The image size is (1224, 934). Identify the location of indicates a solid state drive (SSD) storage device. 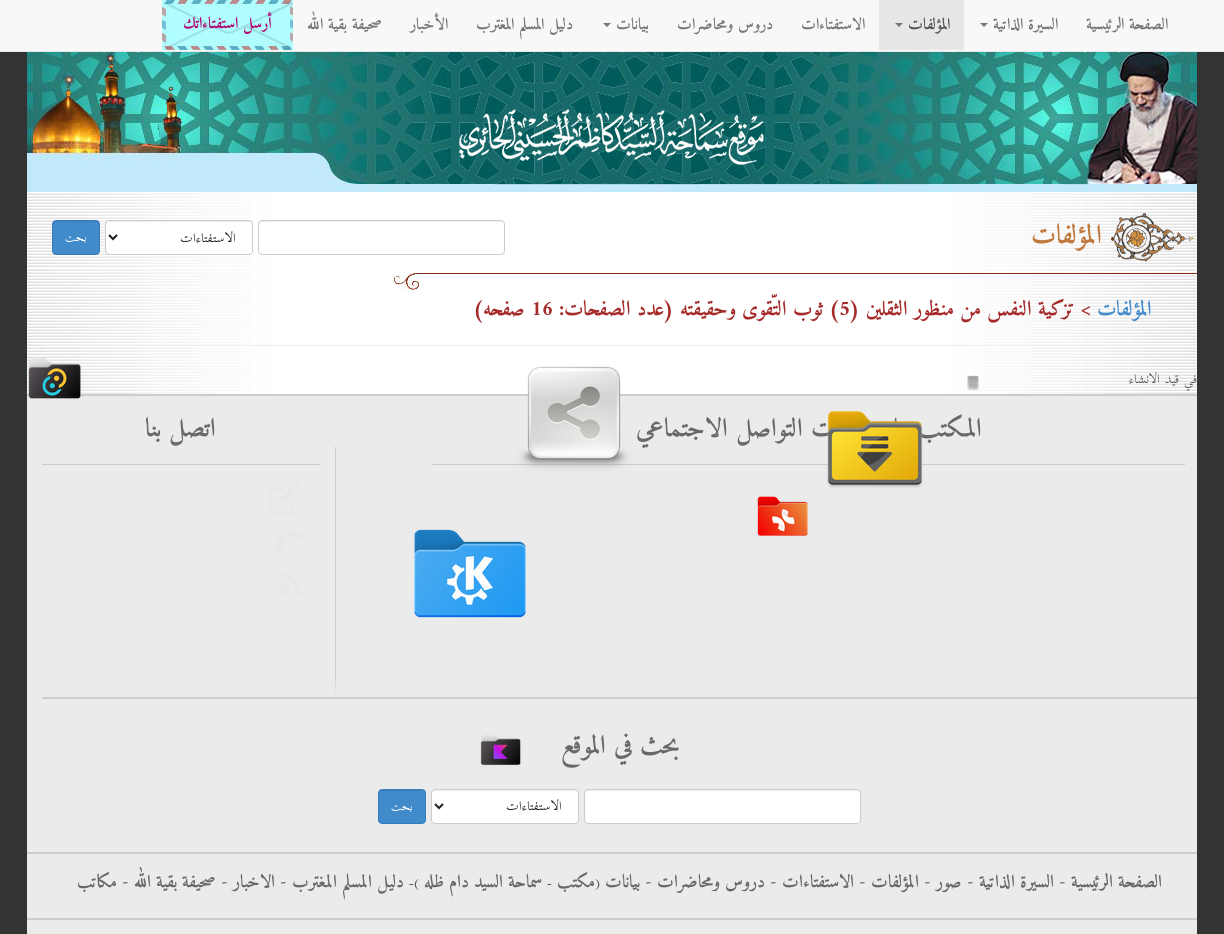
(973, 383).